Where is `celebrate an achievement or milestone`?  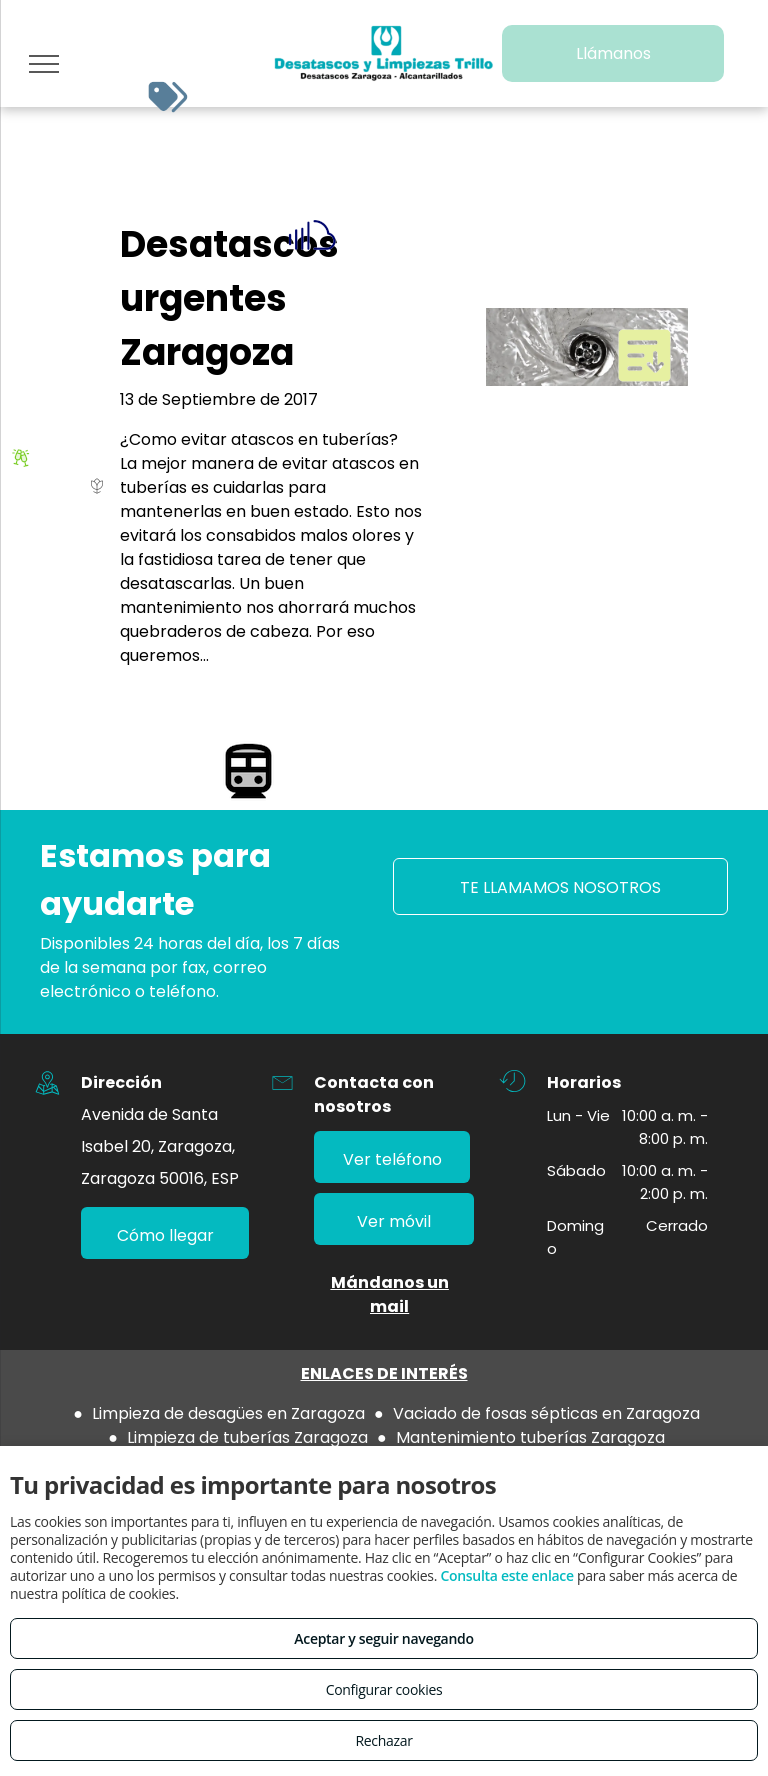
celebrate an achievement or milestone is located at coordinates (21, 458).